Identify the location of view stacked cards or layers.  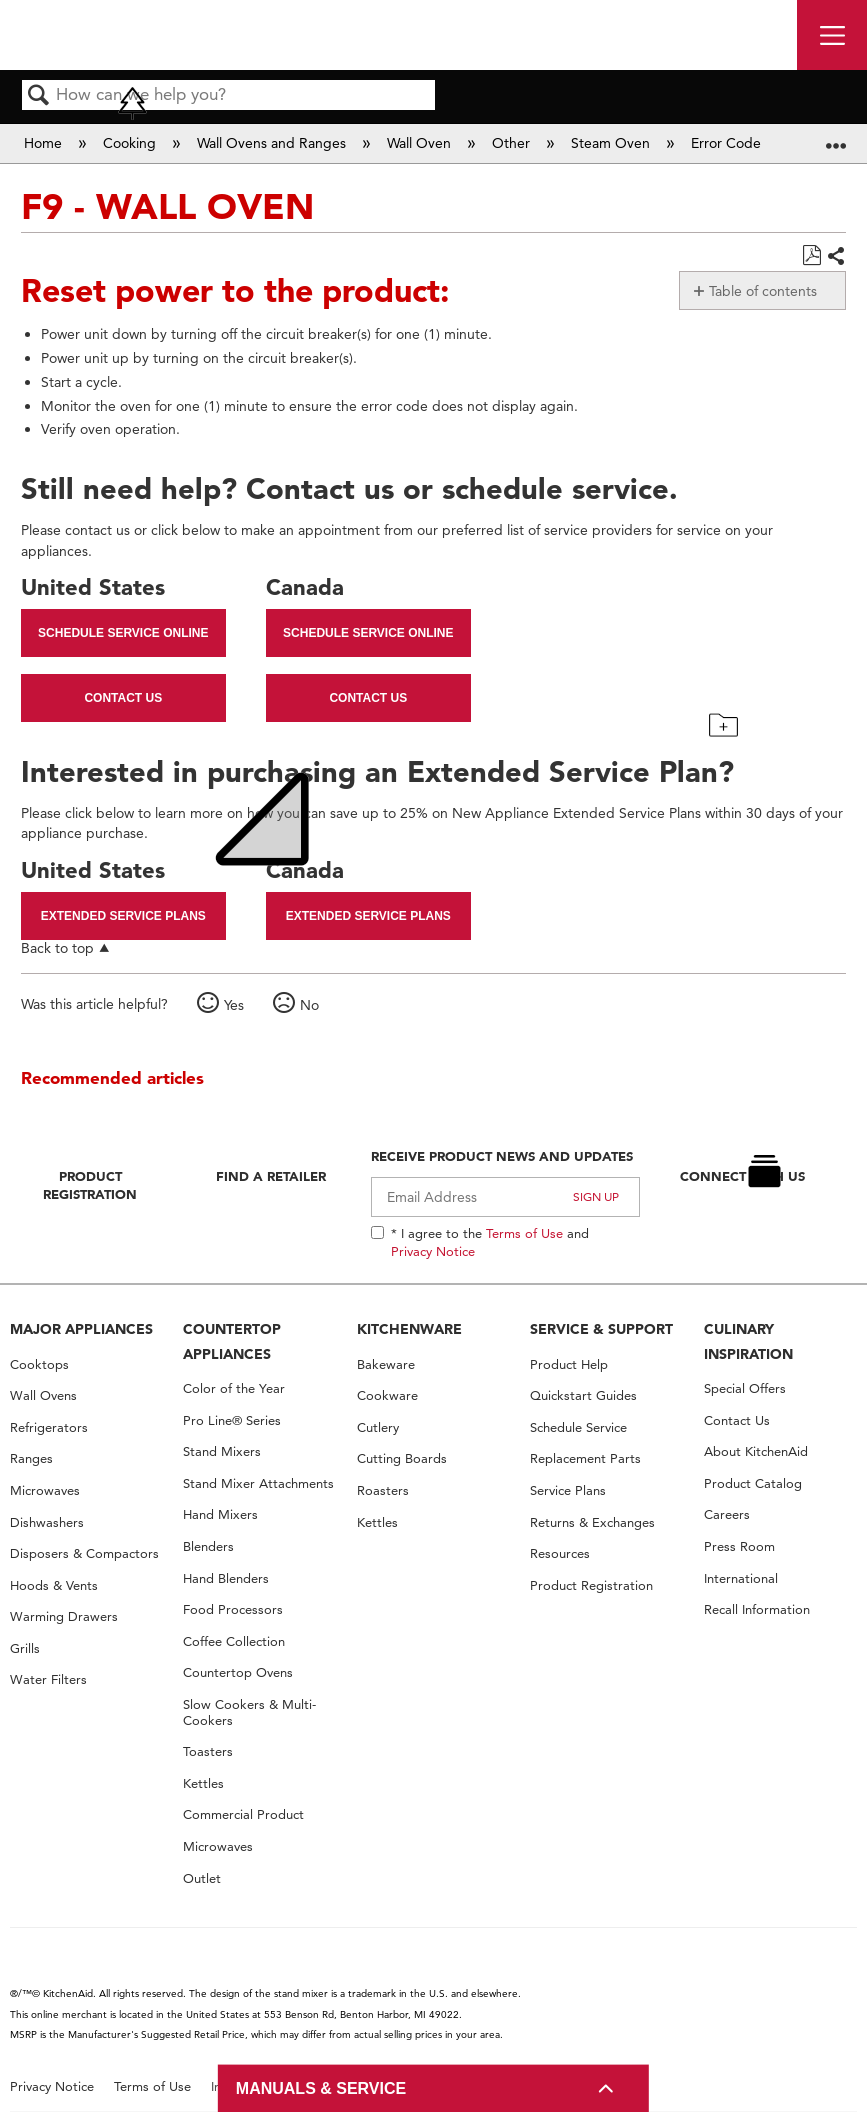
(764, 1172).